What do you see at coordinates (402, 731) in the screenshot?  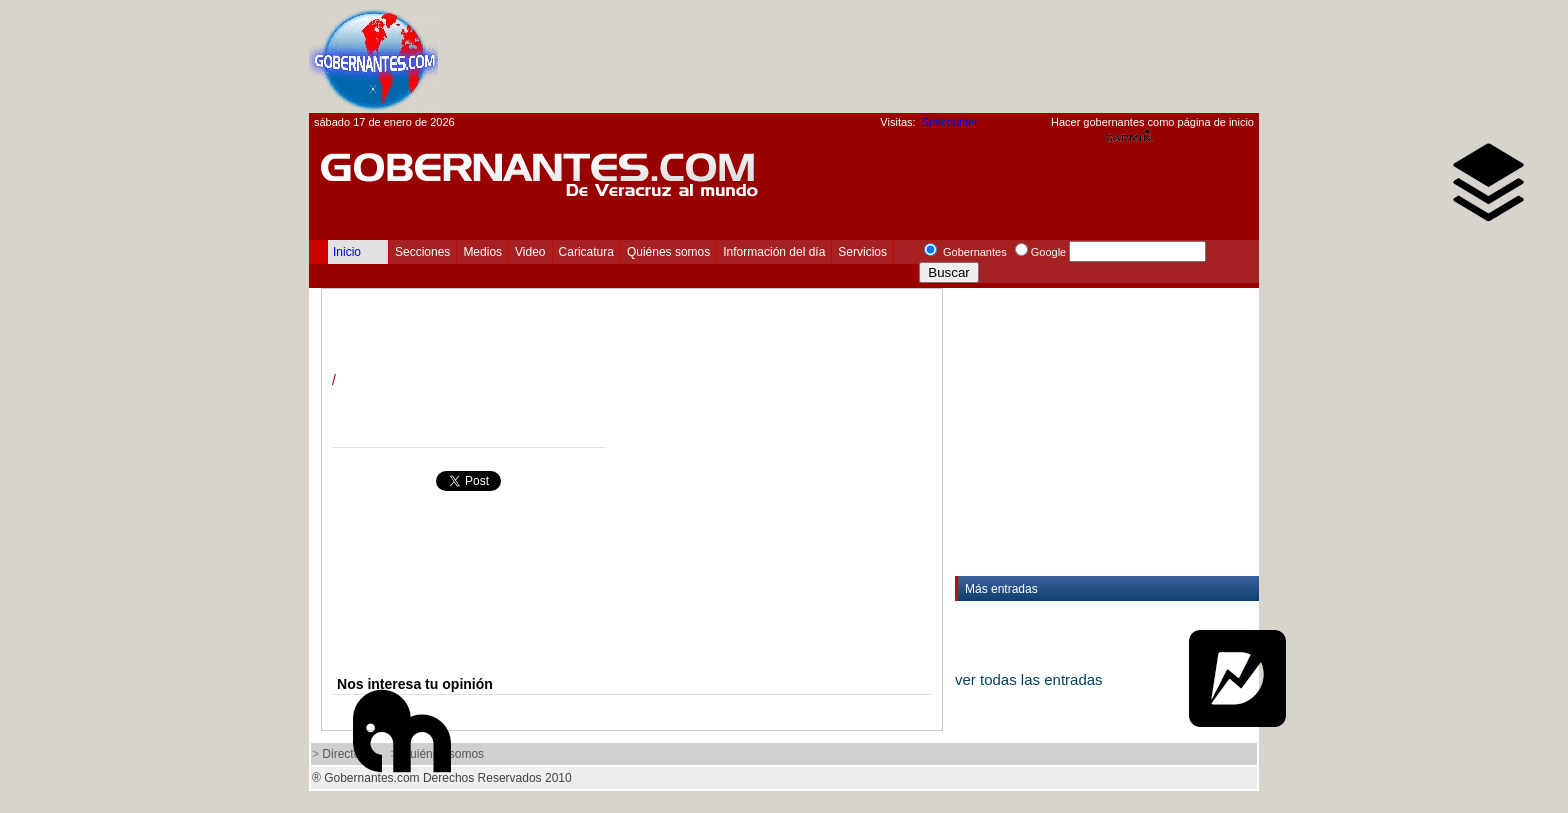 I see `migadu email hosting service logo` at bounding box center [402, 731].